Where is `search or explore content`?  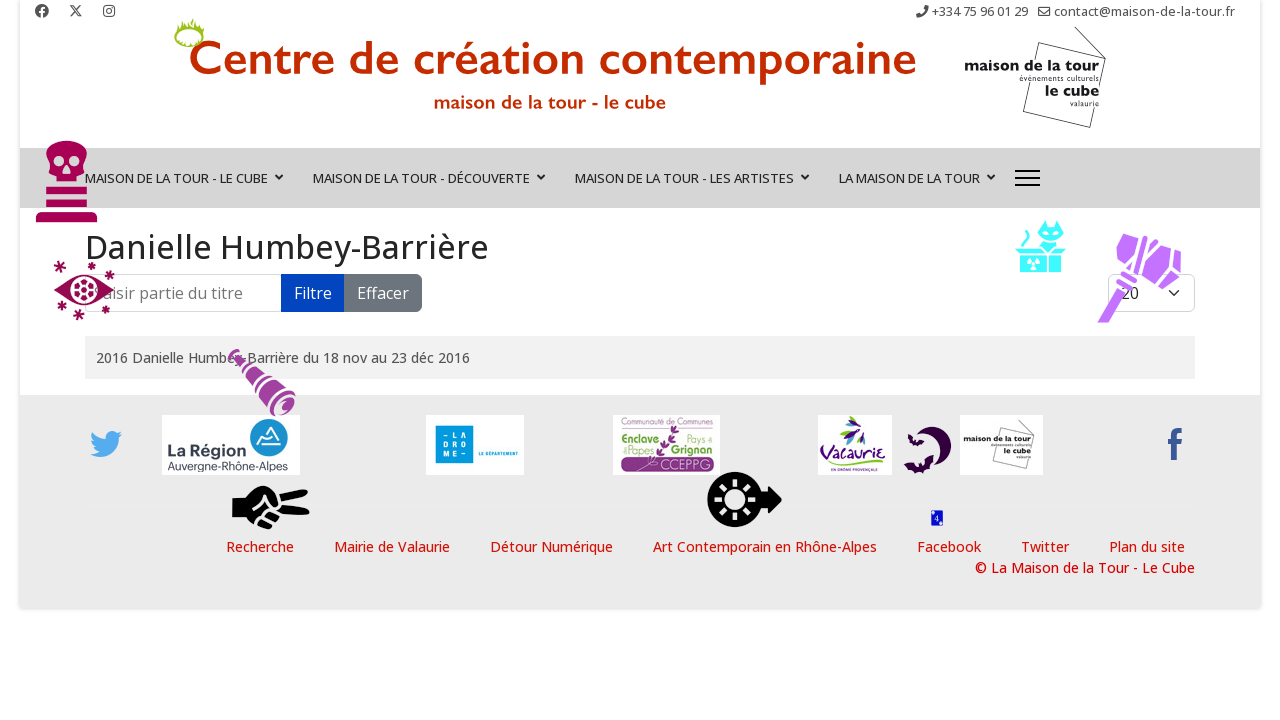
search or explore content is located at coordinates (261, 382).